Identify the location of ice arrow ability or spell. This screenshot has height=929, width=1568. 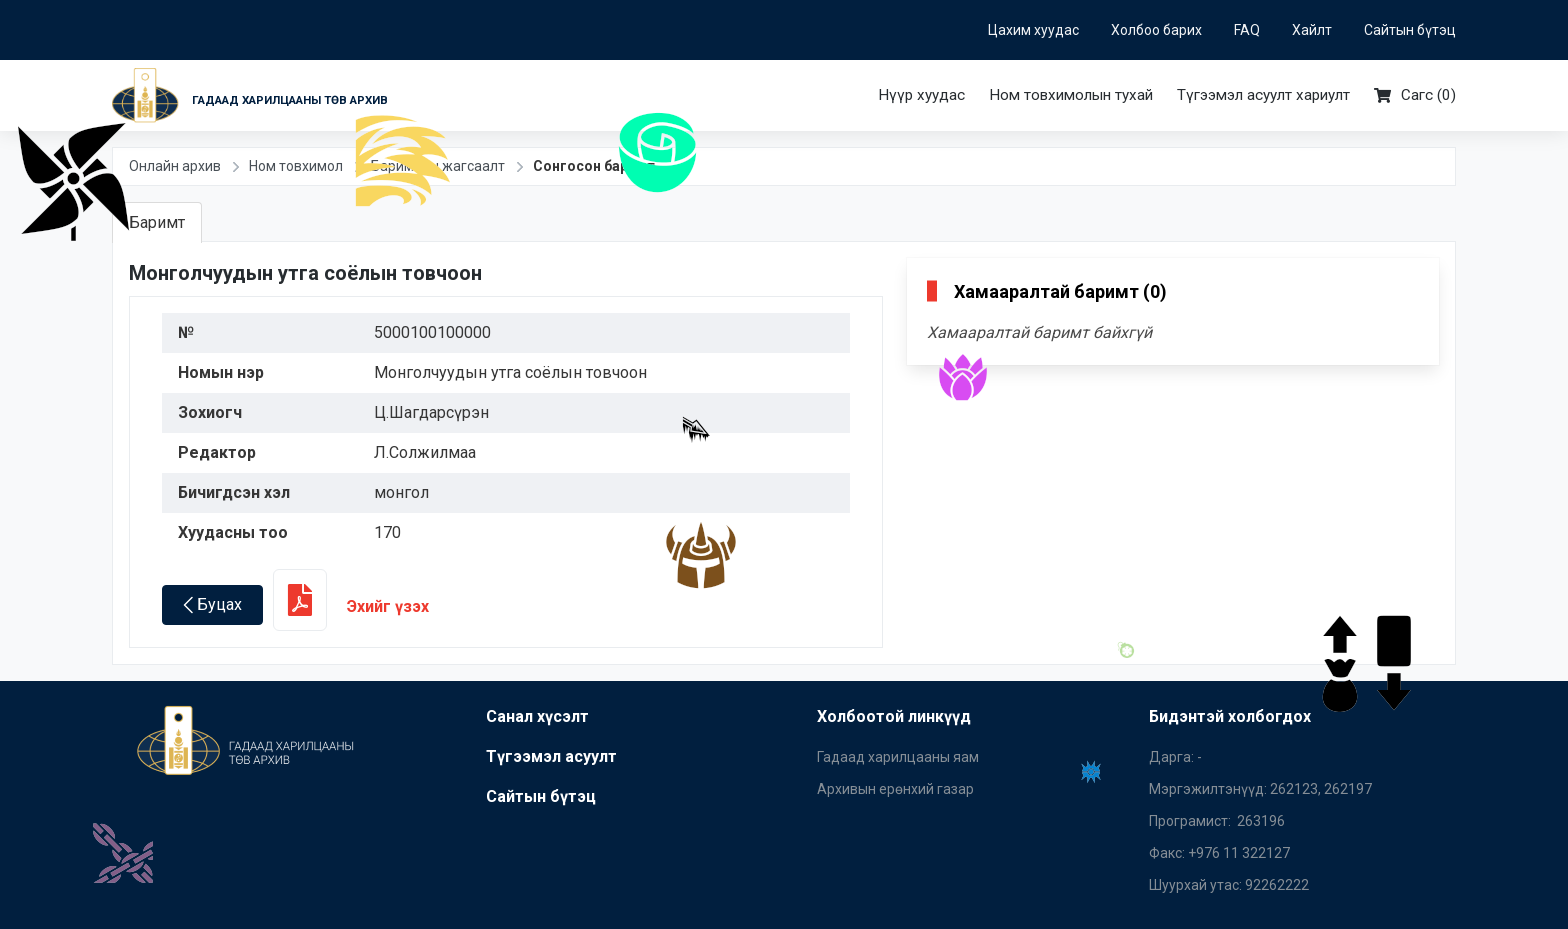
(696, 429).